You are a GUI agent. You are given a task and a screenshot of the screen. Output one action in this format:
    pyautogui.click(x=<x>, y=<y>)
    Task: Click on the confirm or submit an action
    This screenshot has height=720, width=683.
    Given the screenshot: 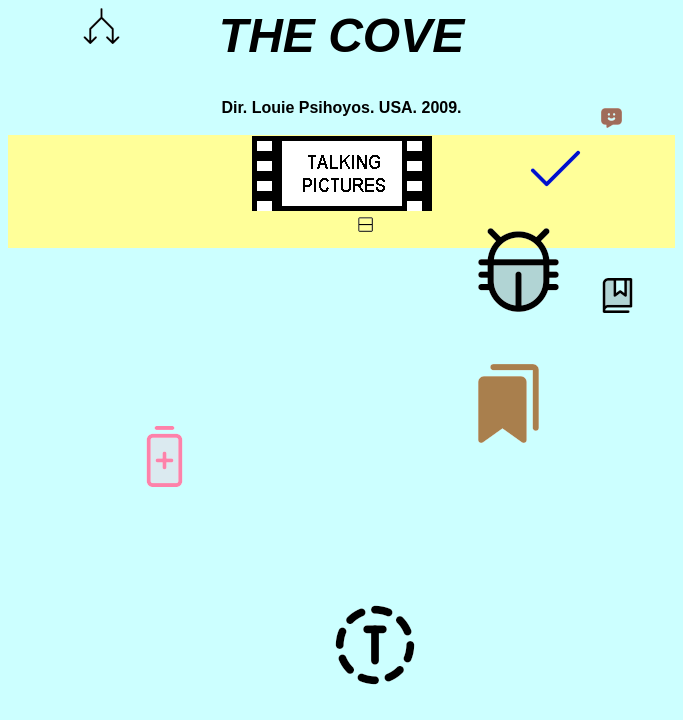 What is the action you would take?
    pyautogui.click(x=554, y=166)
    